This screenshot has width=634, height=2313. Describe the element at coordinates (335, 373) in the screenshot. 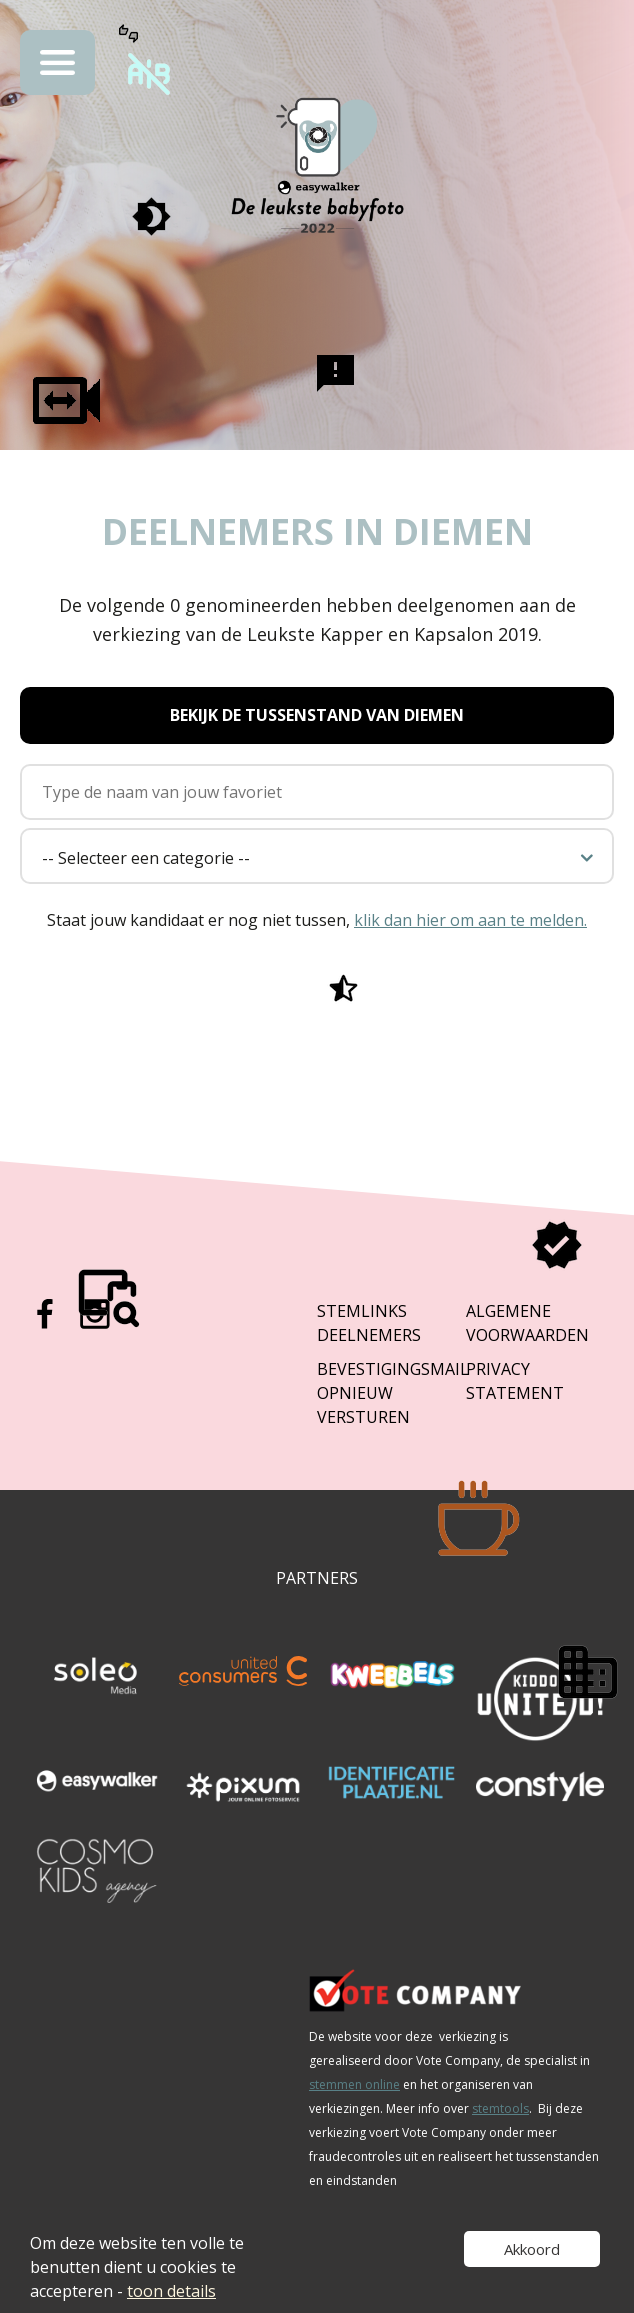

I see `message failed to send` at that location.